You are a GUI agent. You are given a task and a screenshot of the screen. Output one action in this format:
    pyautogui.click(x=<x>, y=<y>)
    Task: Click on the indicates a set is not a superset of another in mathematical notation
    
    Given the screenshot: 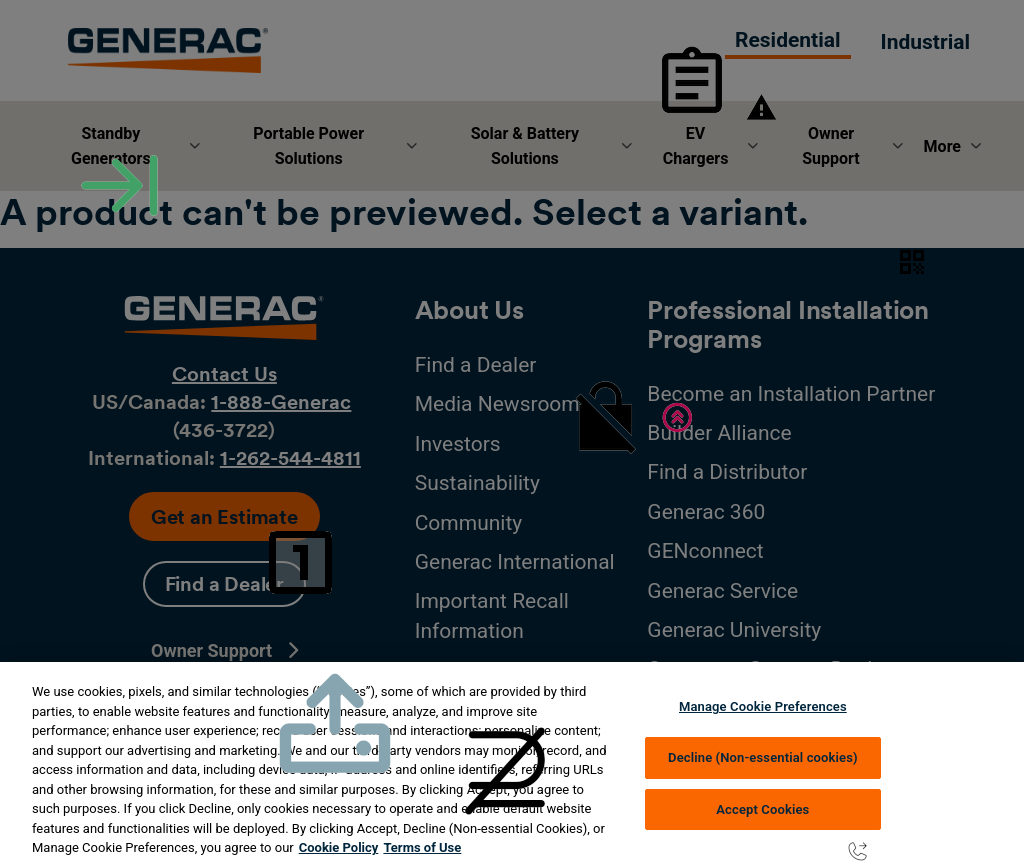 What is the action you would take?
    pyautogui.click(x=505, y=771)
    